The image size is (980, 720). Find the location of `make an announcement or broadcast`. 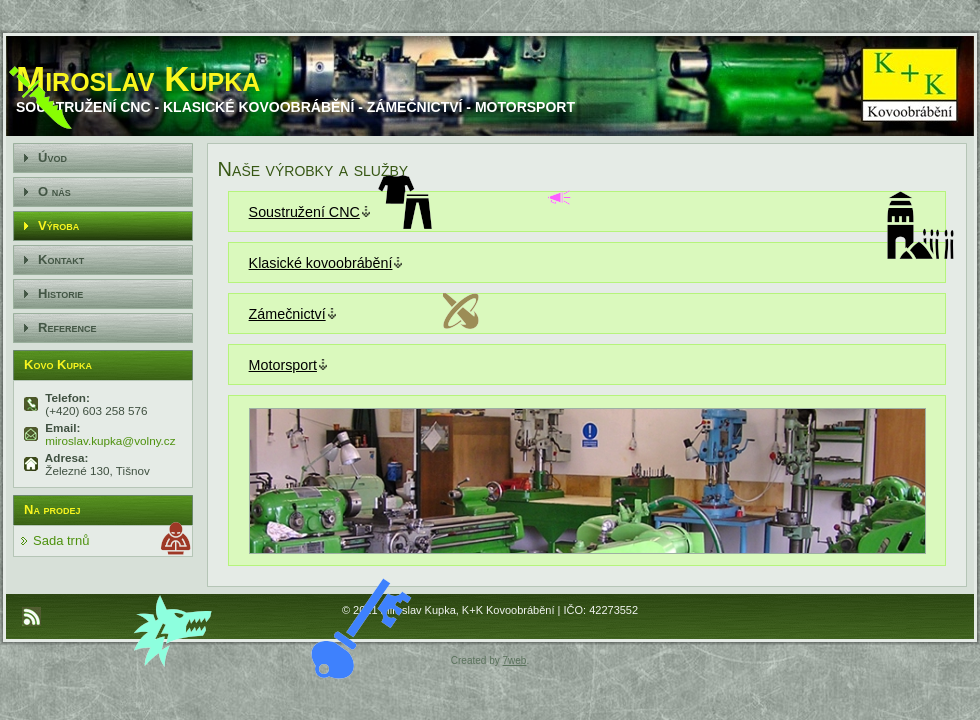

make an announcement or broadcast is located at coordinates (559, 197).